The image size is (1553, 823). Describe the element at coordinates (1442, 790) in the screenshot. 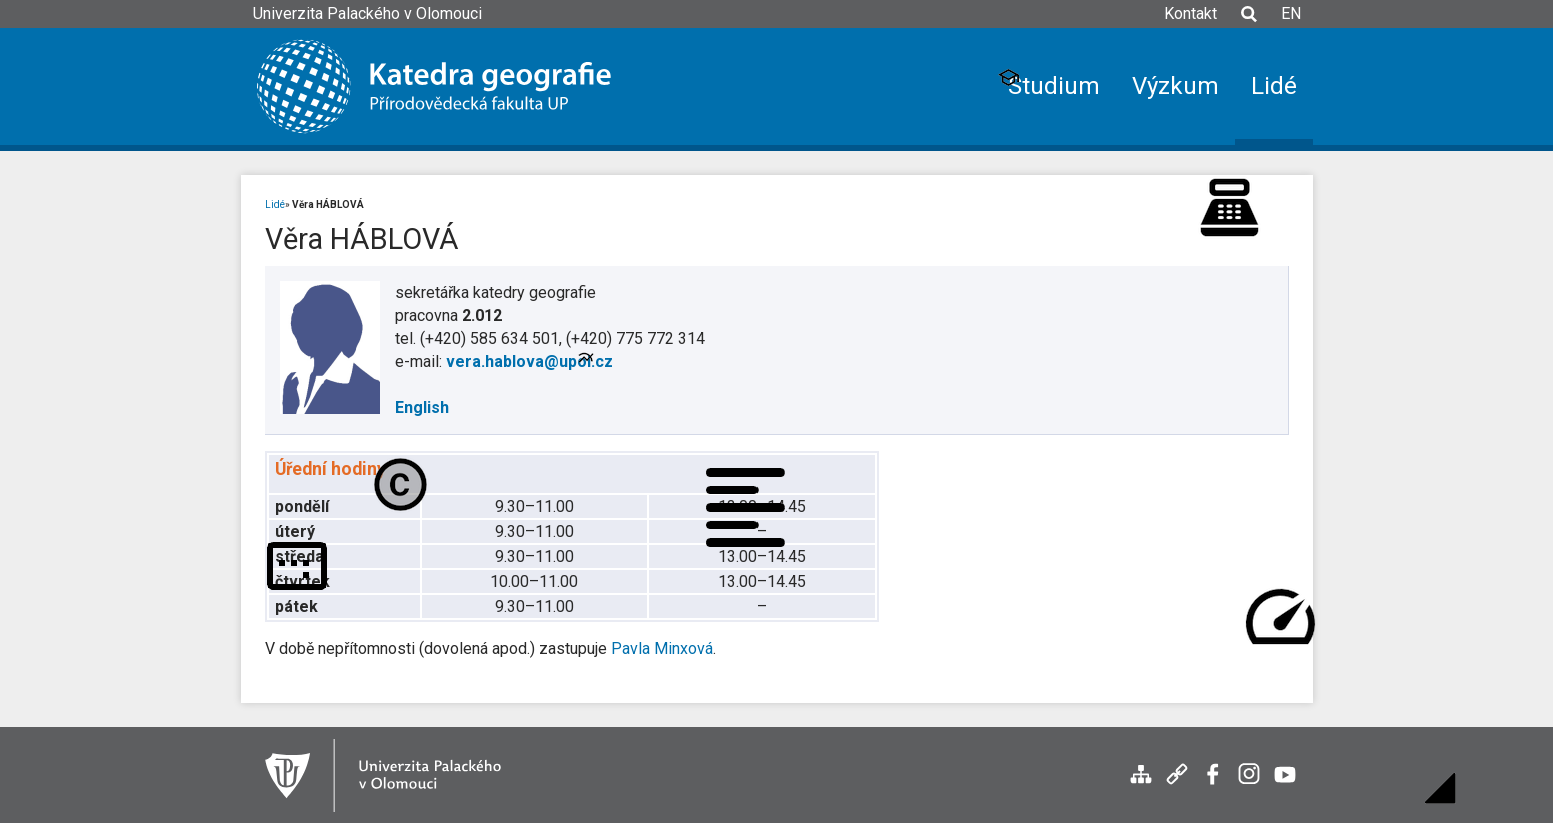

I see `resize element by dragging corner` at that location.